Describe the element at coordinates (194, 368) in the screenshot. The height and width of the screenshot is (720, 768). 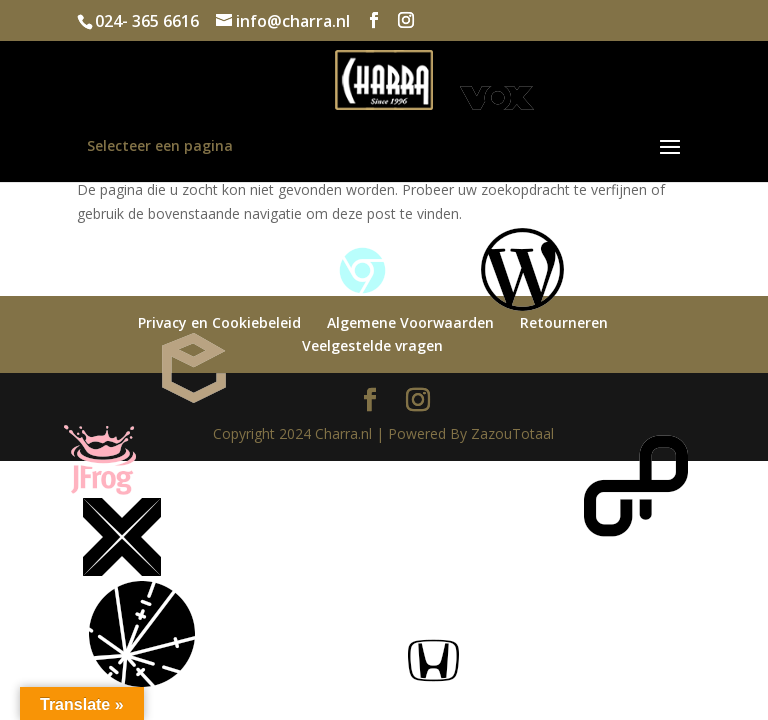
I see `myget package hosting service logo` at that location.